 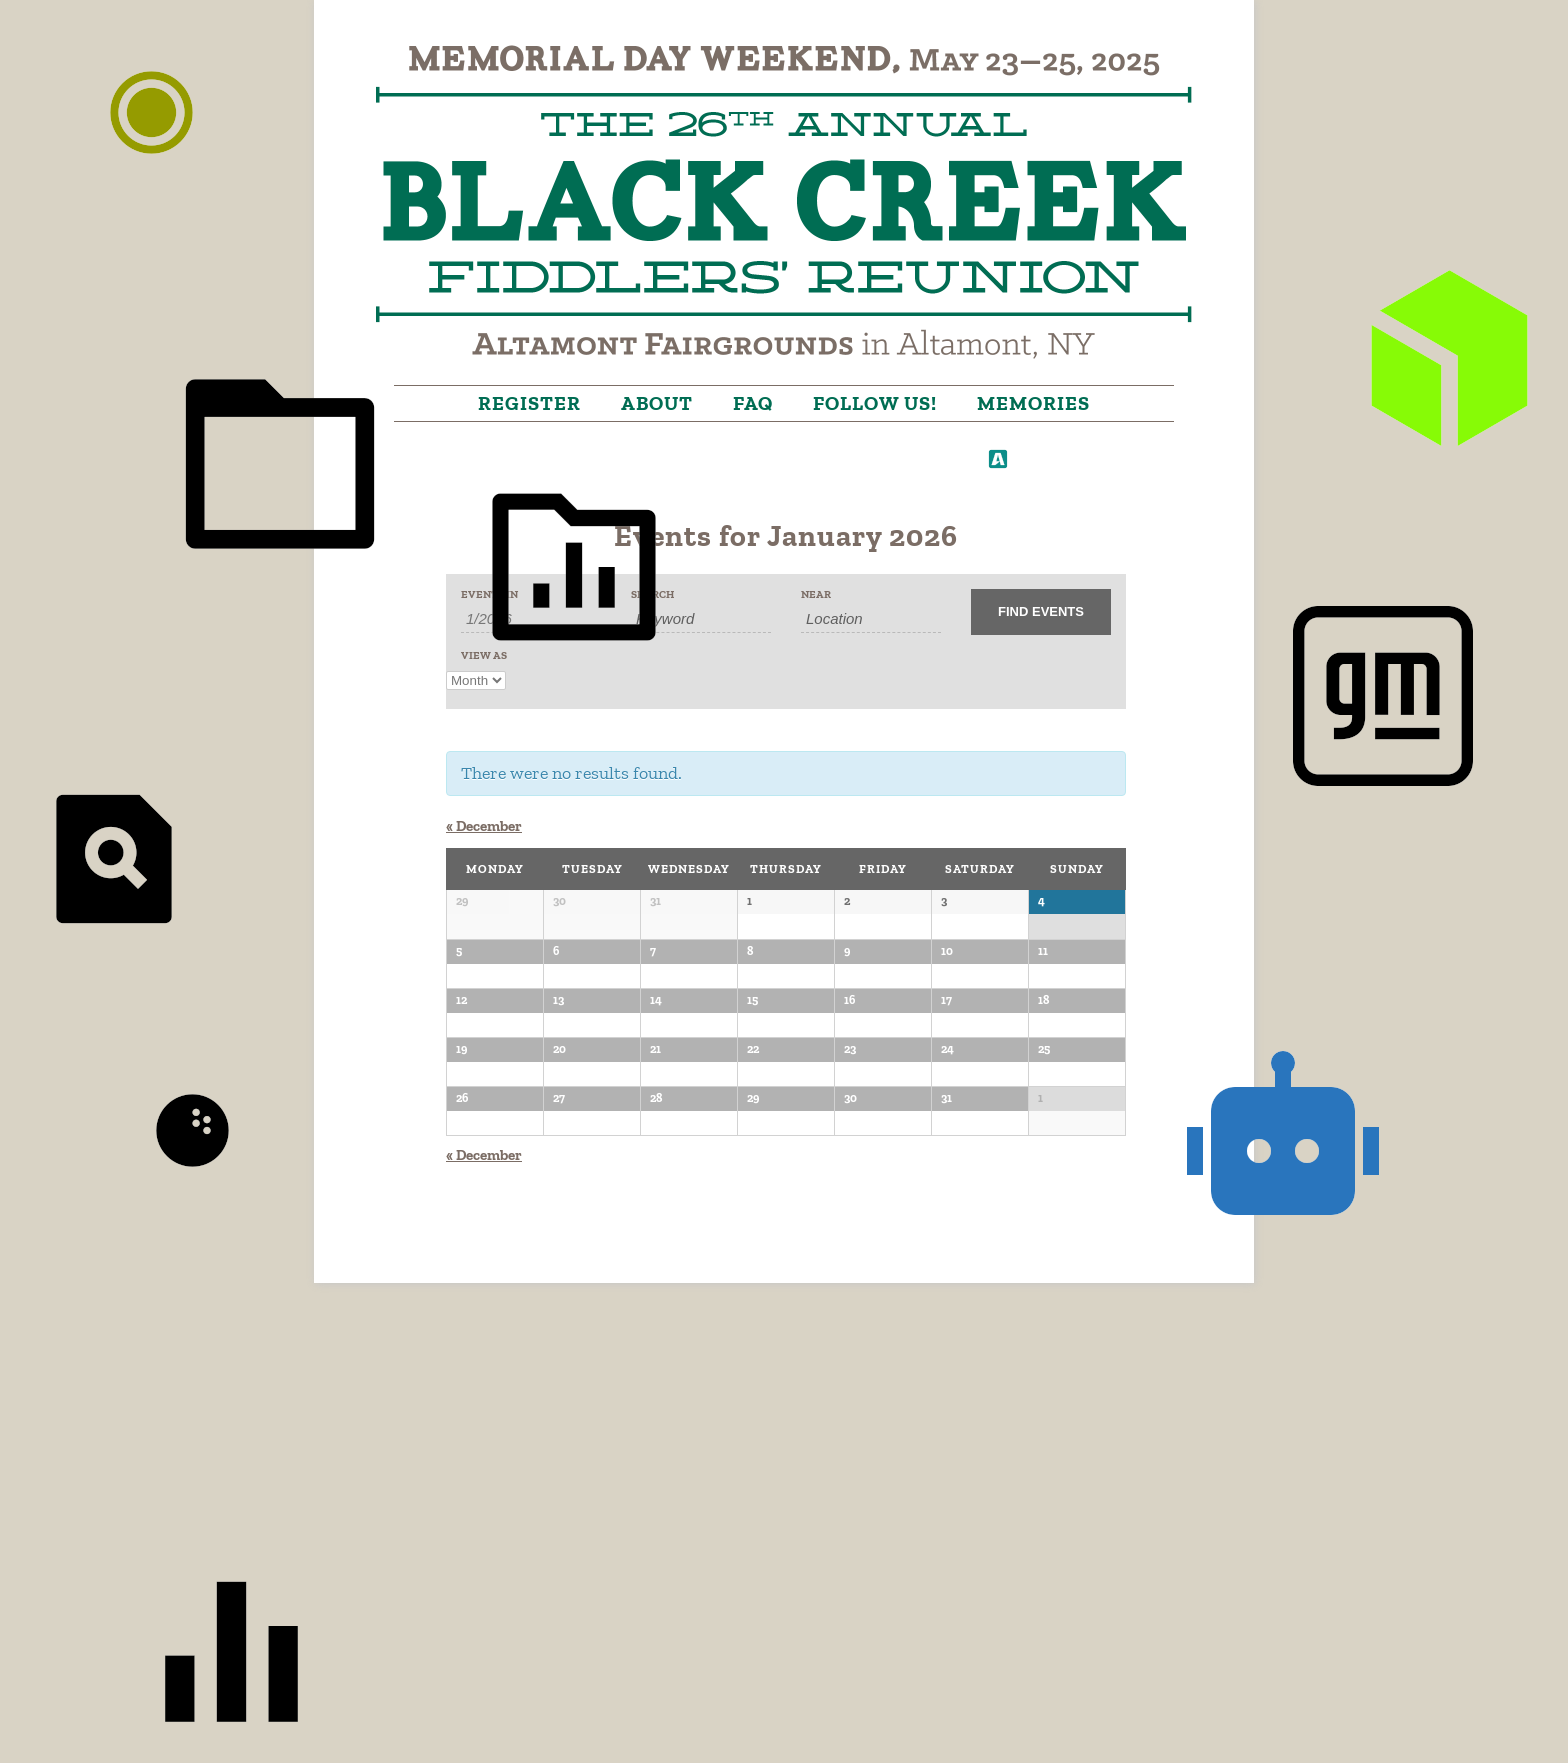 What do you see at coordinates (1449, 360) in the screenshot?
I see `access box cloud storage` at bounding box center [1449, 360].